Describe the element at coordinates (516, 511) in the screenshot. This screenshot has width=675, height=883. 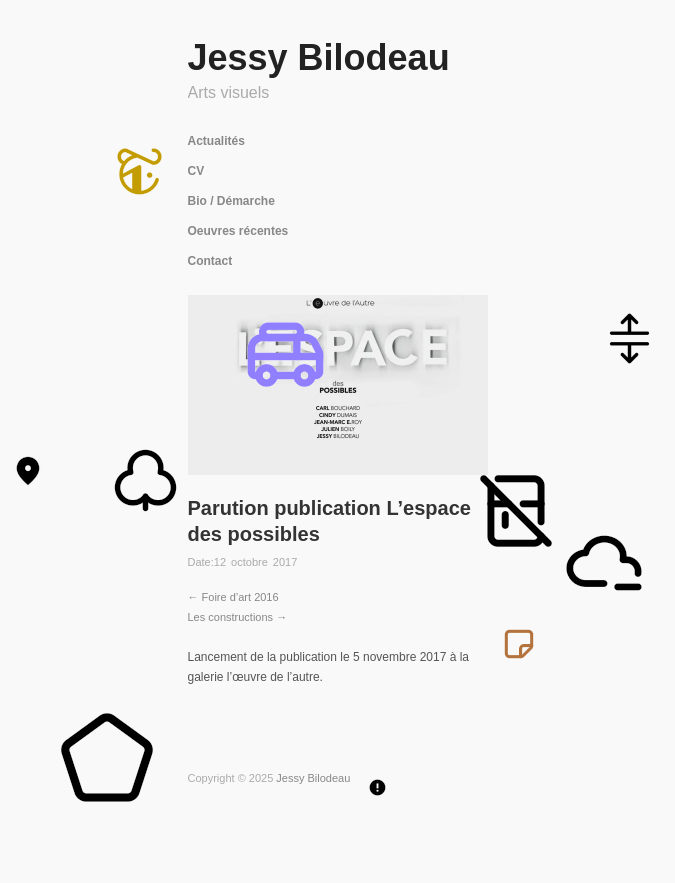
I see `refrigerator or cooling feature disabled` at that location.